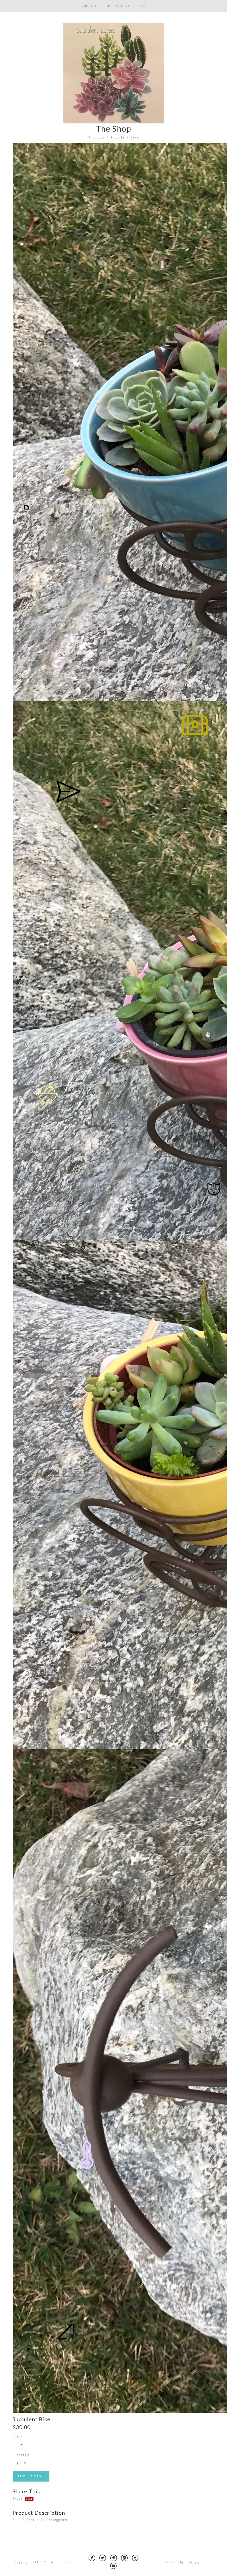 This screenshot has height=2576, width=227. I want to click on view pet or animal-related content, so click(214, 1189).